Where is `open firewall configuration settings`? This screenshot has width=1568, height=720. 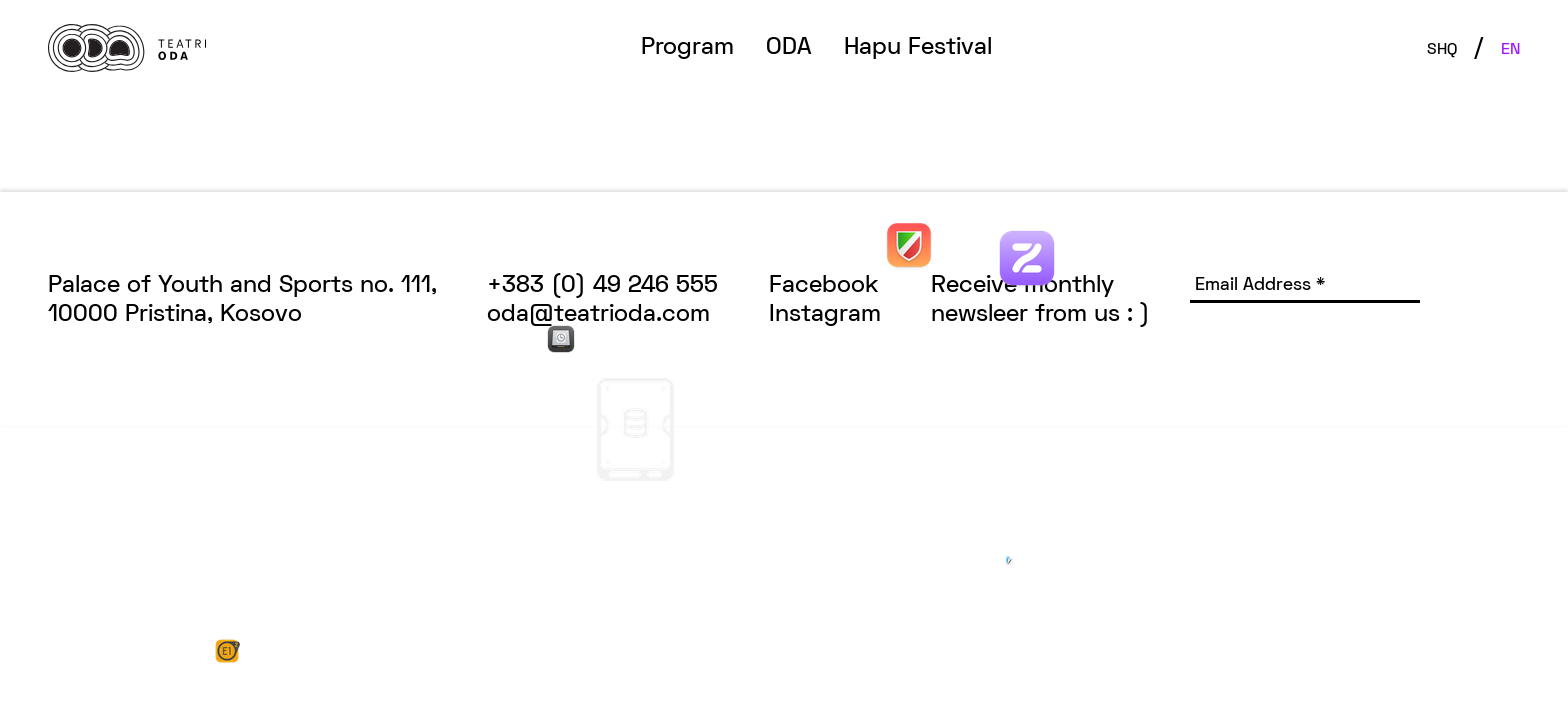 open firewall configuration settings is located at coordinates (909, 245).